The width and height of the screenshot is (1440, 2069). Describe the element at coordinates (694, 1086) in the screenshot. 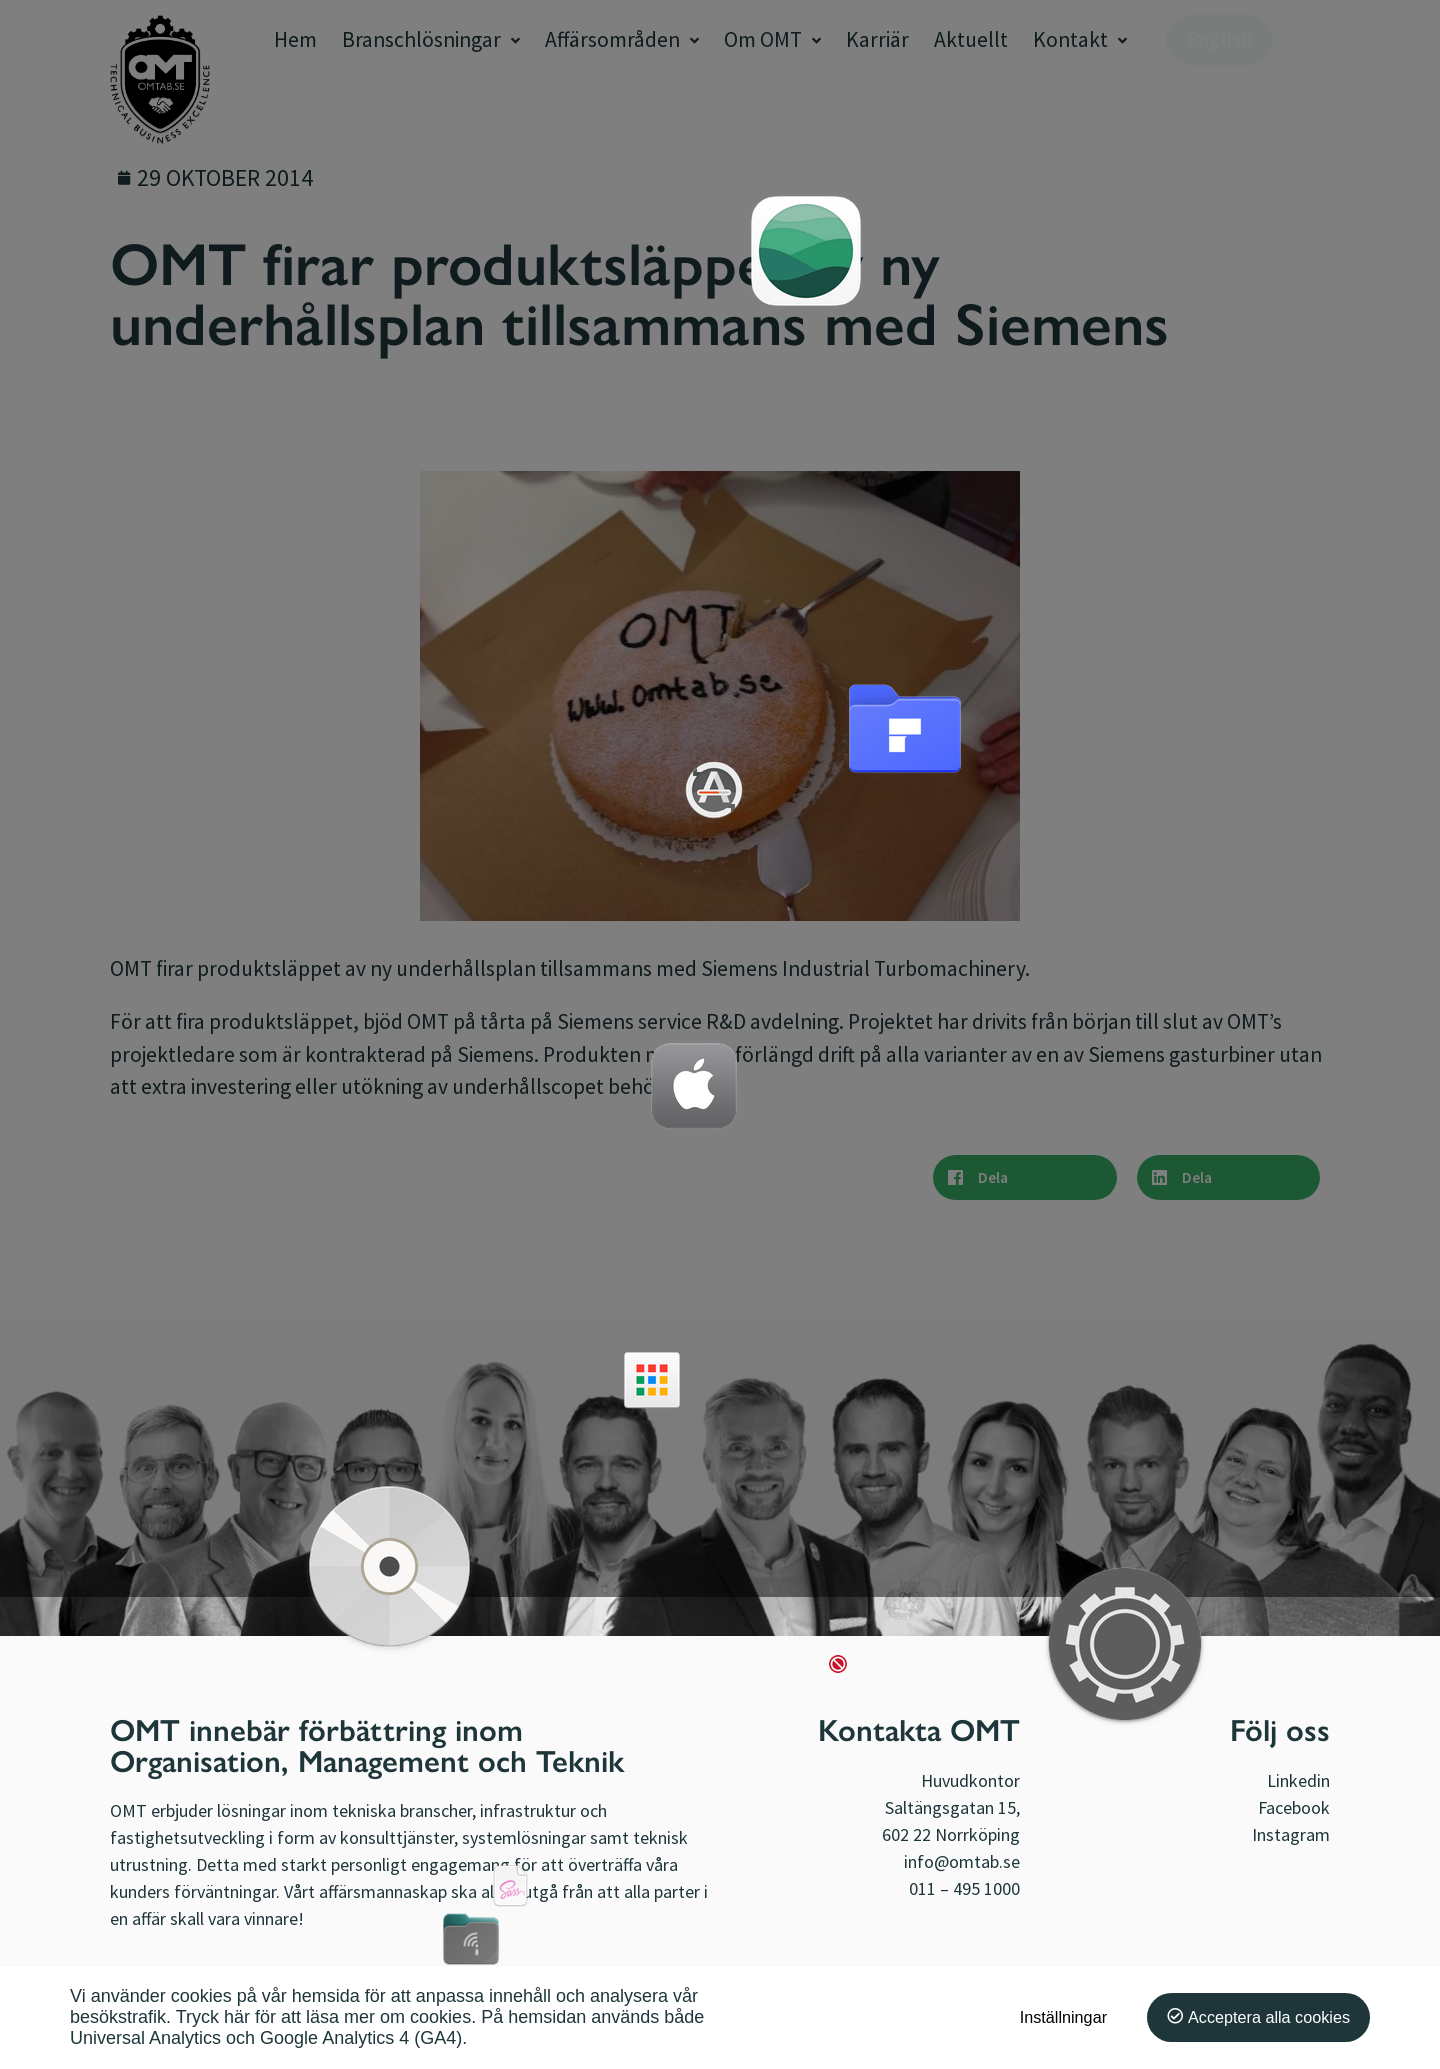

I see `access Apple ID account settings` at that location.